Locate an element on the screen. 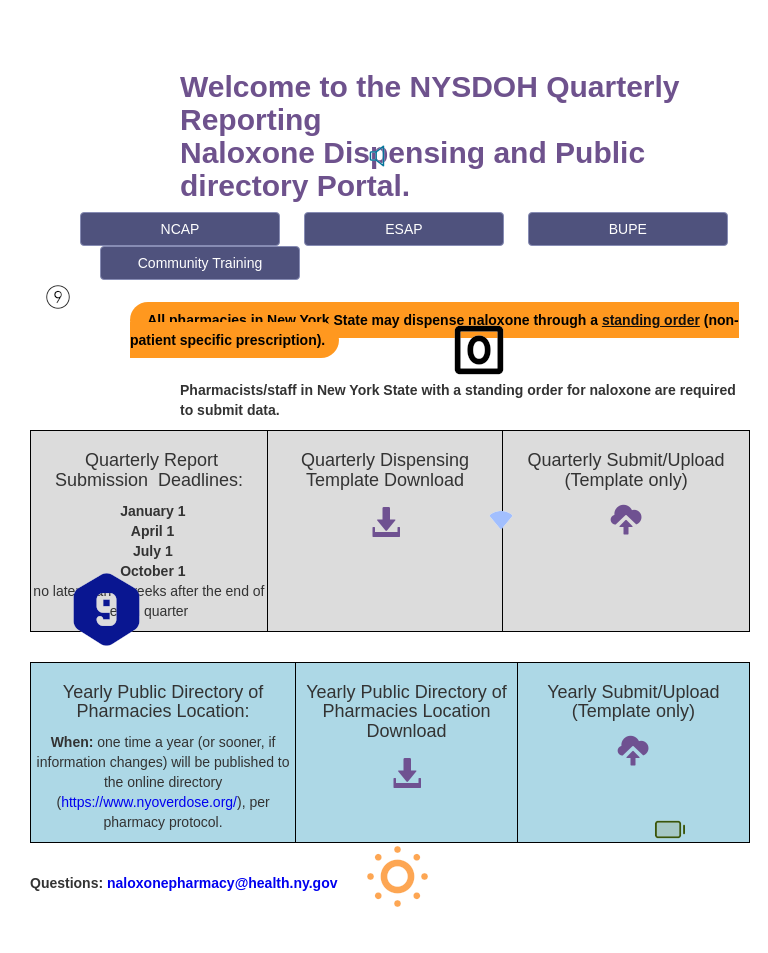 The height and width of the screenshot is (953, 768). adjust screen brightness to low setting is located at coordinates (397, 876).